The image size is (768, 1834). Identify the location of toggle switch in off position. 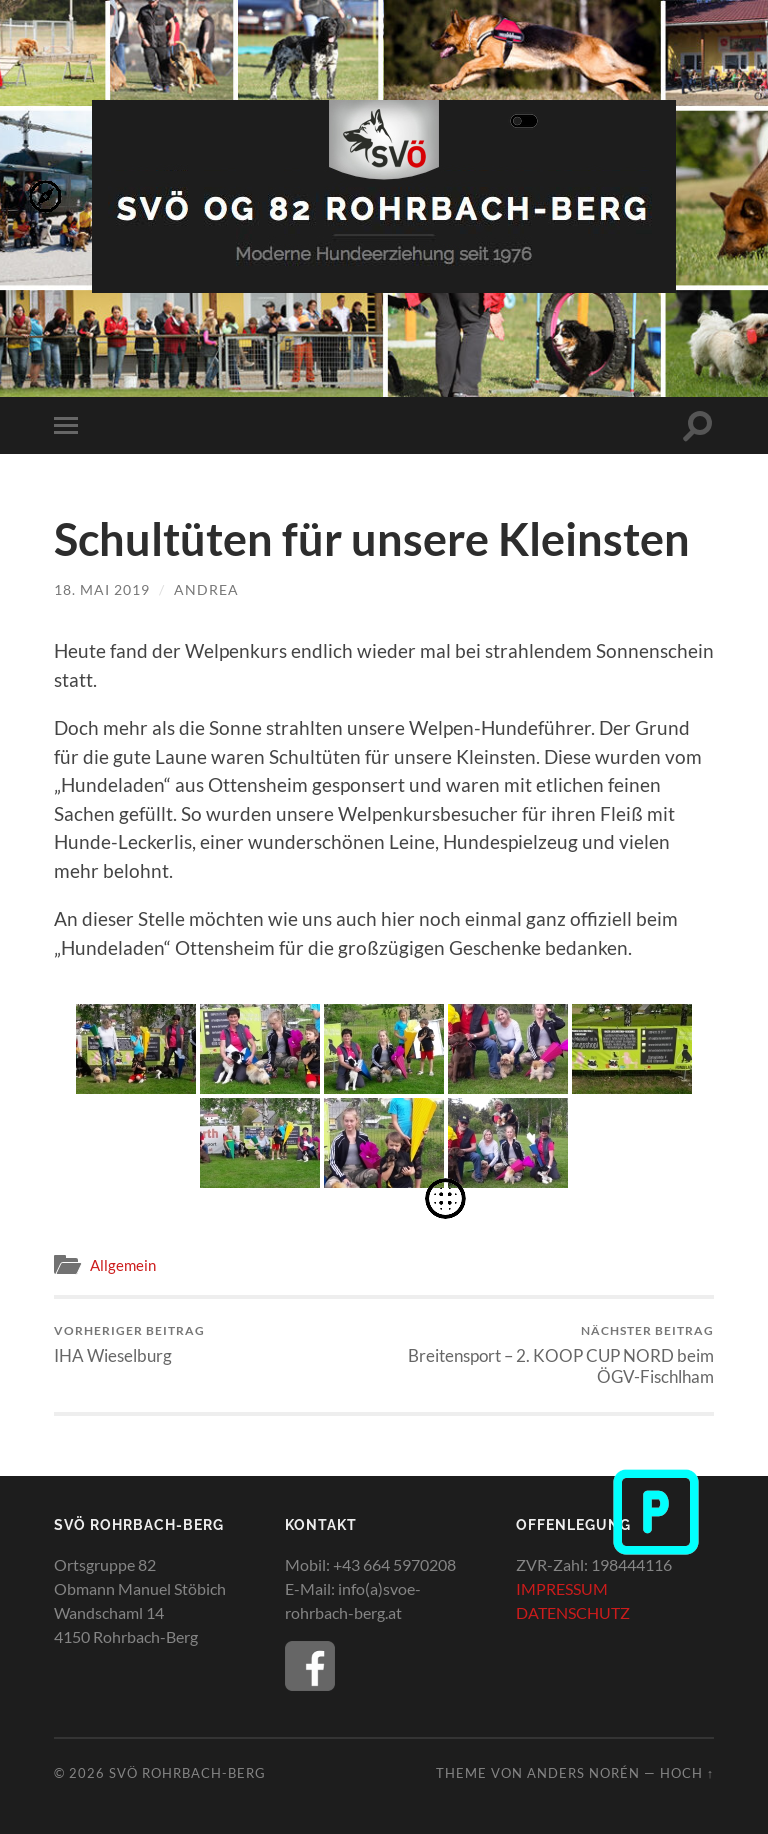
(524, 121).